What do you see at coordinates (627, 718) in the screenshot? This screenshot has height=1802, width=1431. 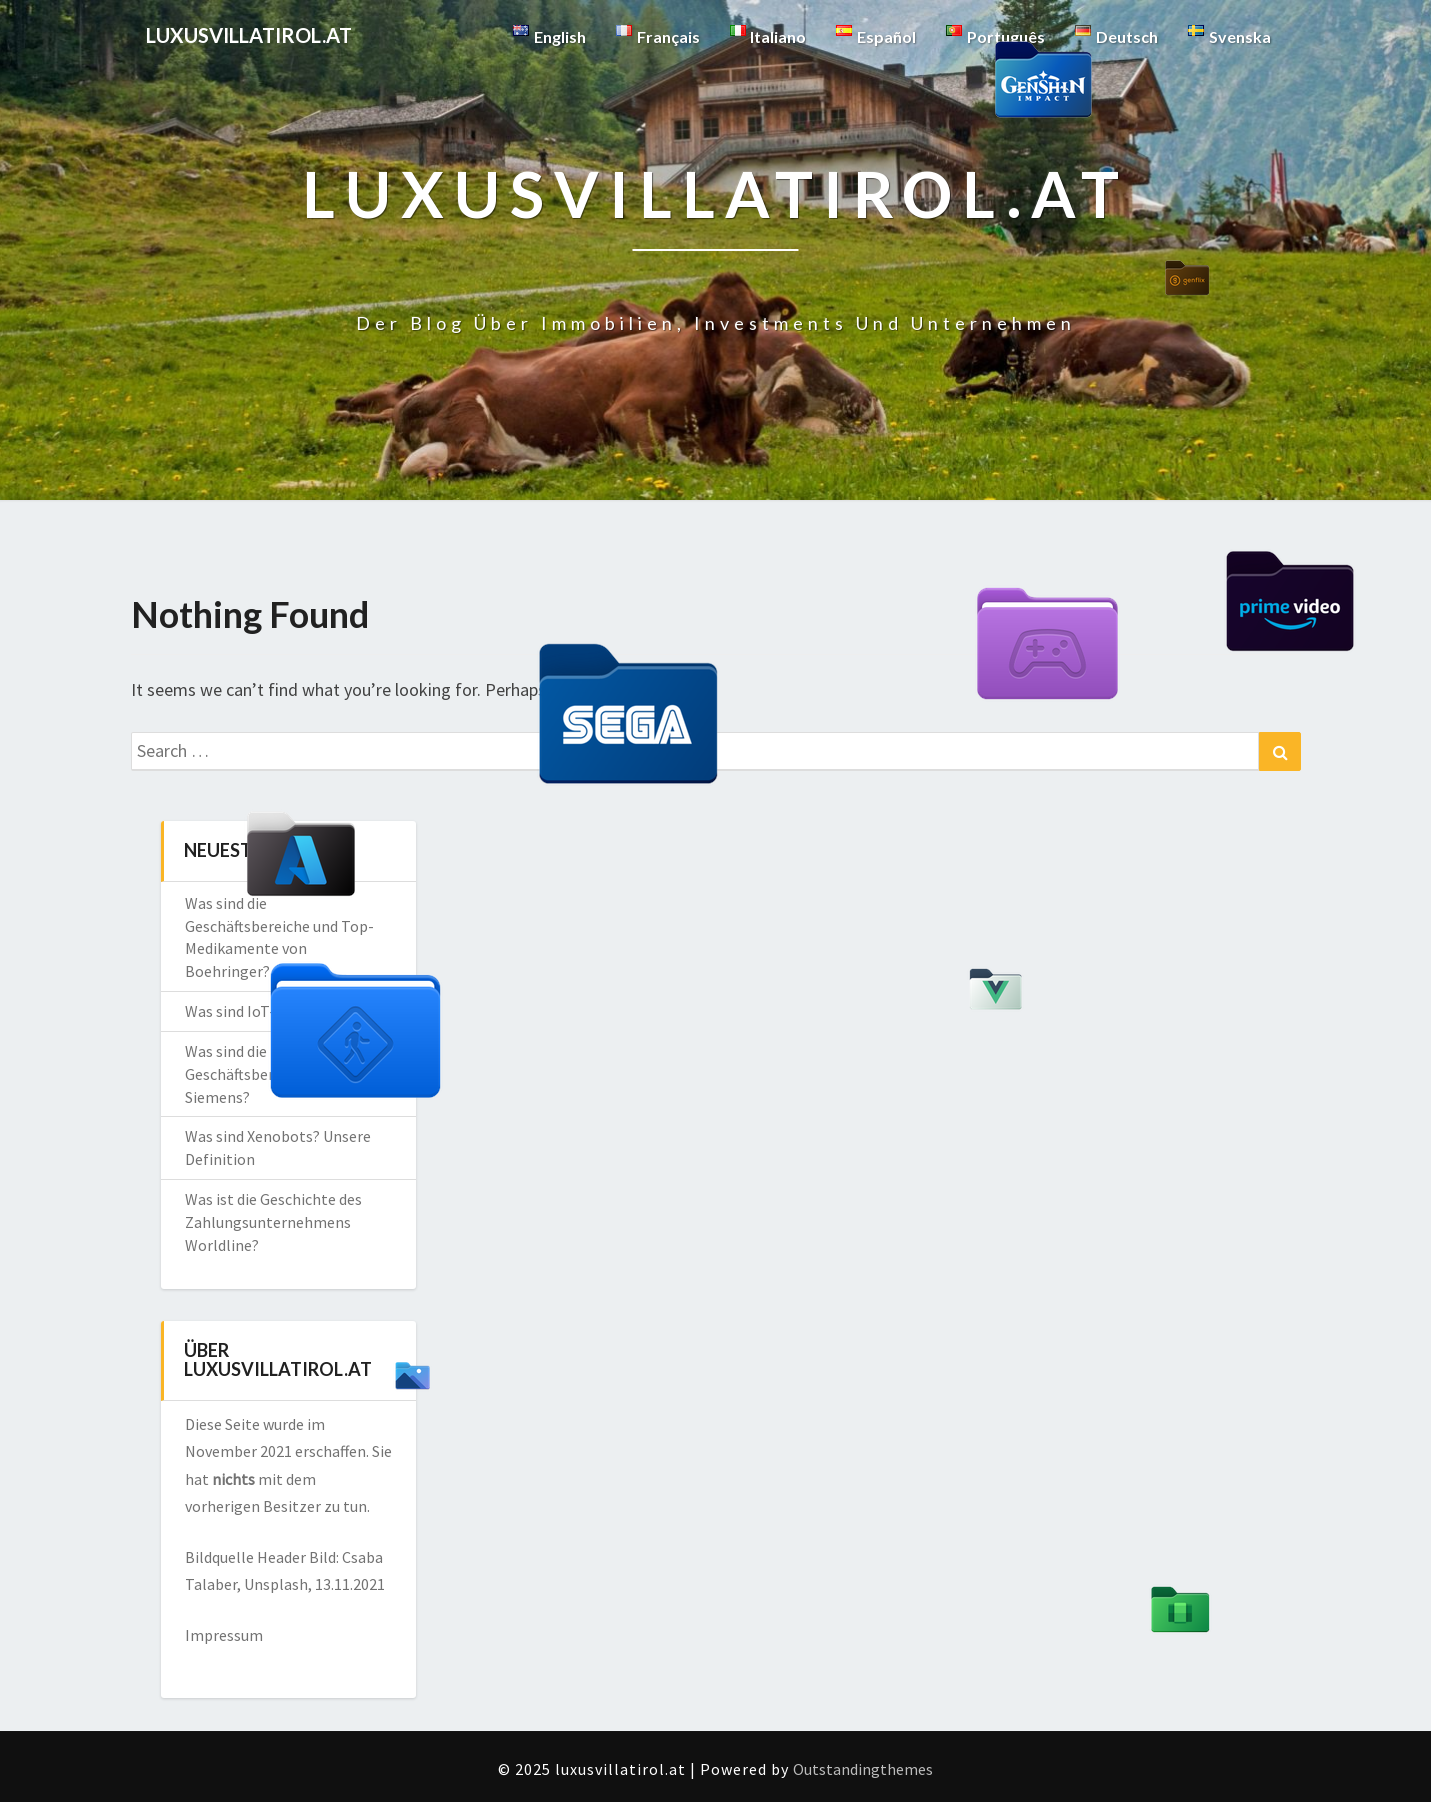 I see `open folder containing sega games or files` at bounding box center [627, 718].